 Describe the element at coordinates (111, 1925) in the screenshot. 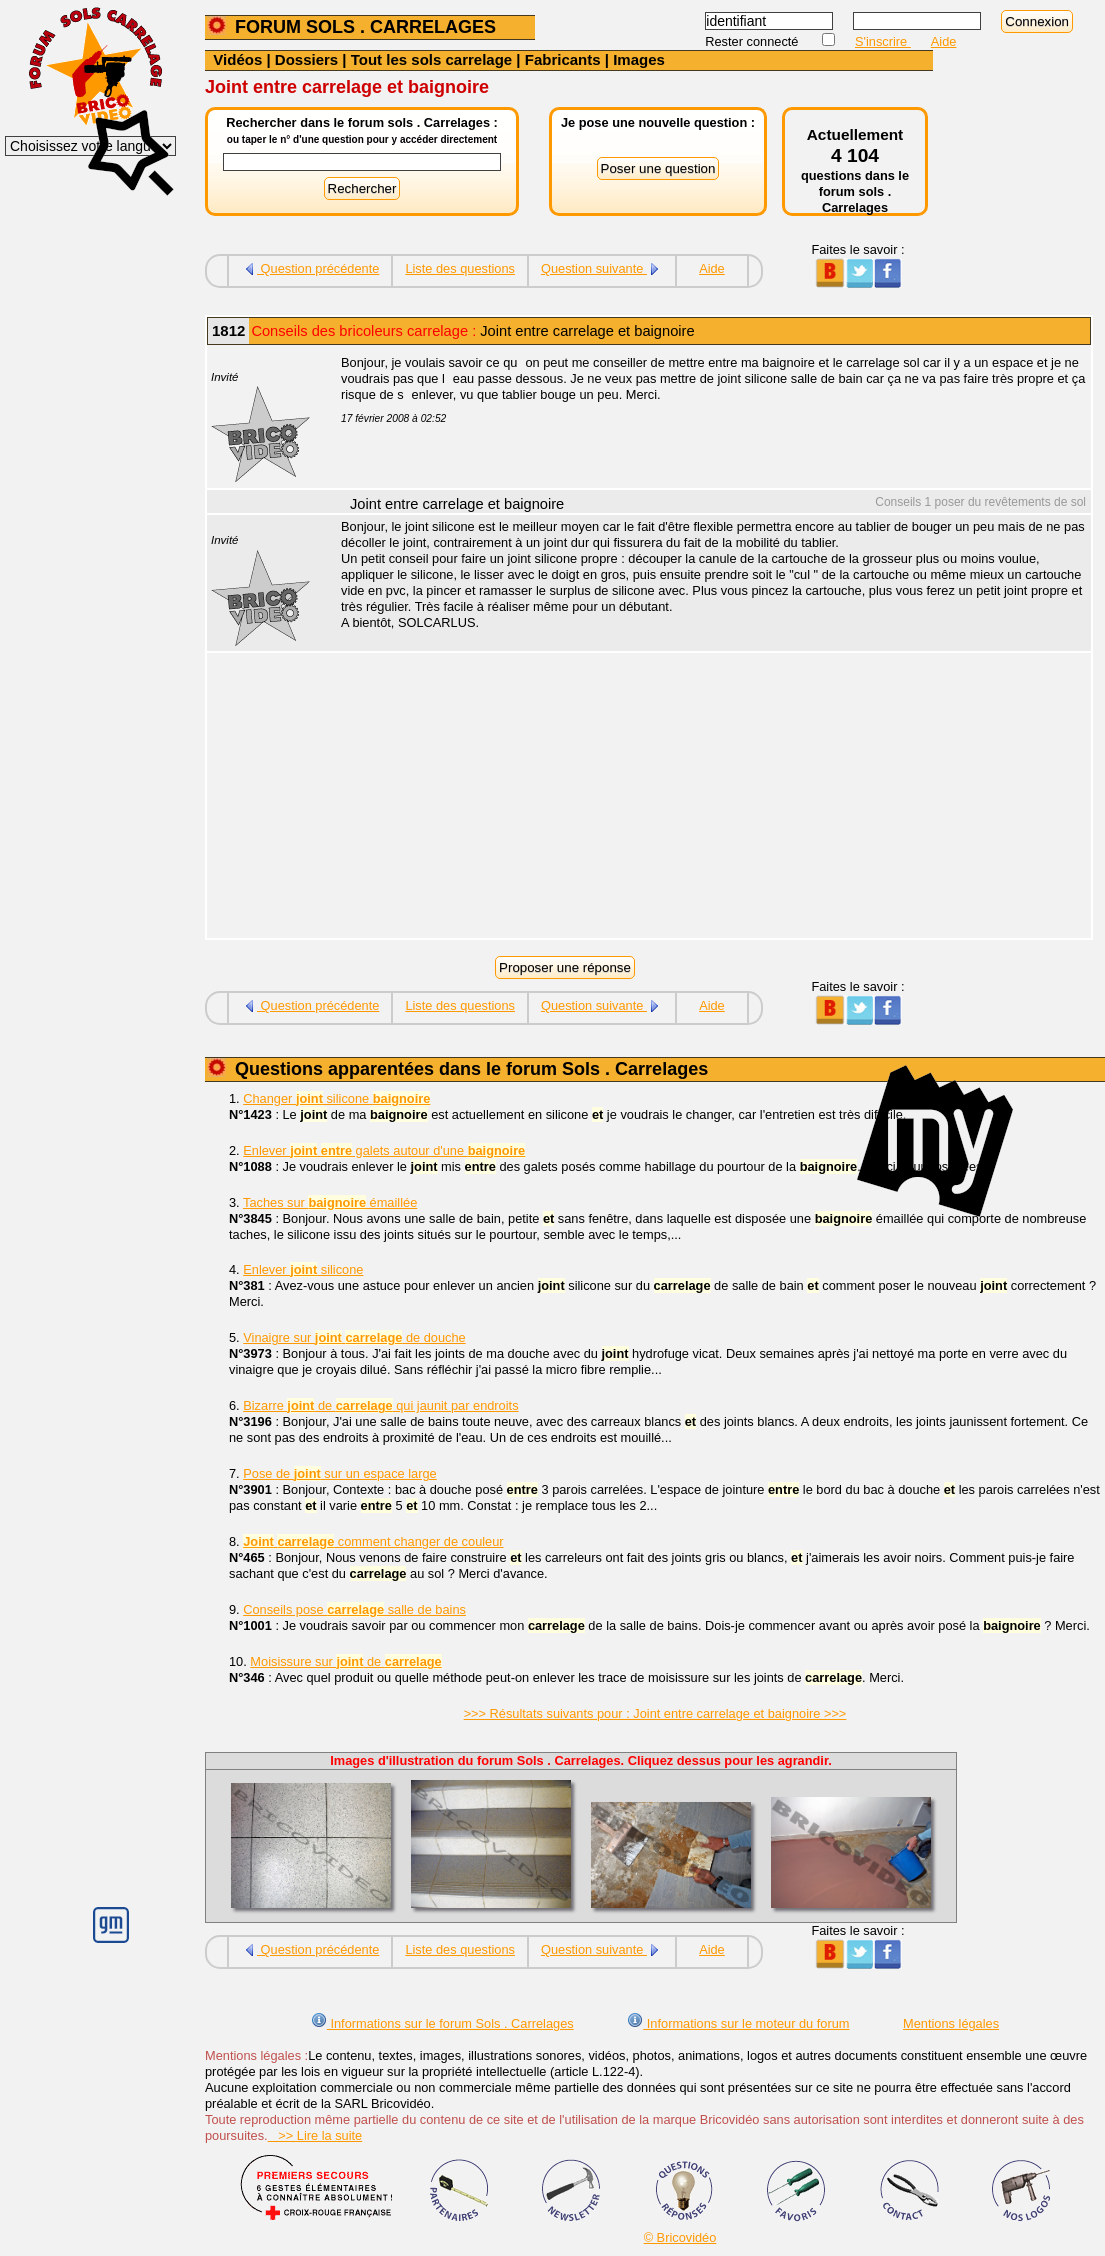

I see `general motors company logo` at that location.